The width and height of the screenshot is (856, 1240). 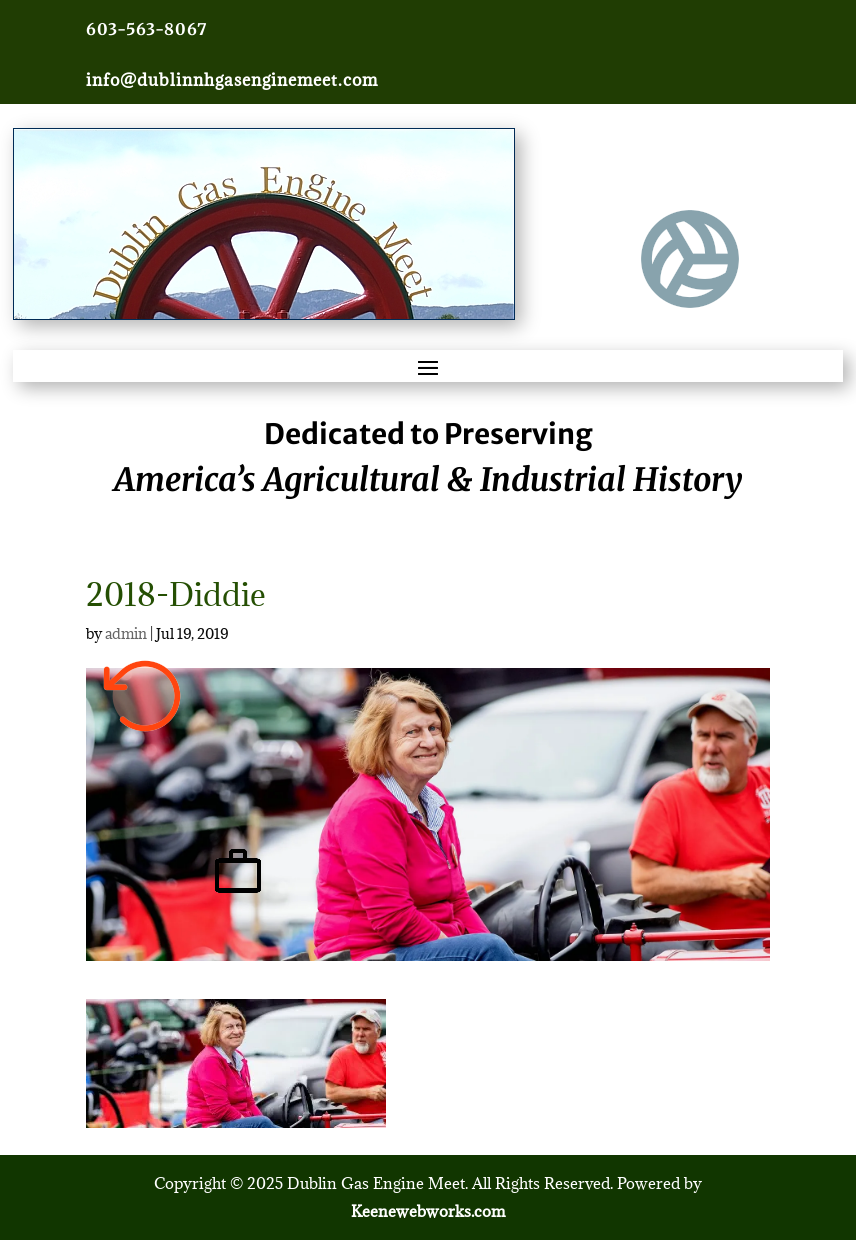 I want to click on access work or professional settings, so click(x=238, y=872).